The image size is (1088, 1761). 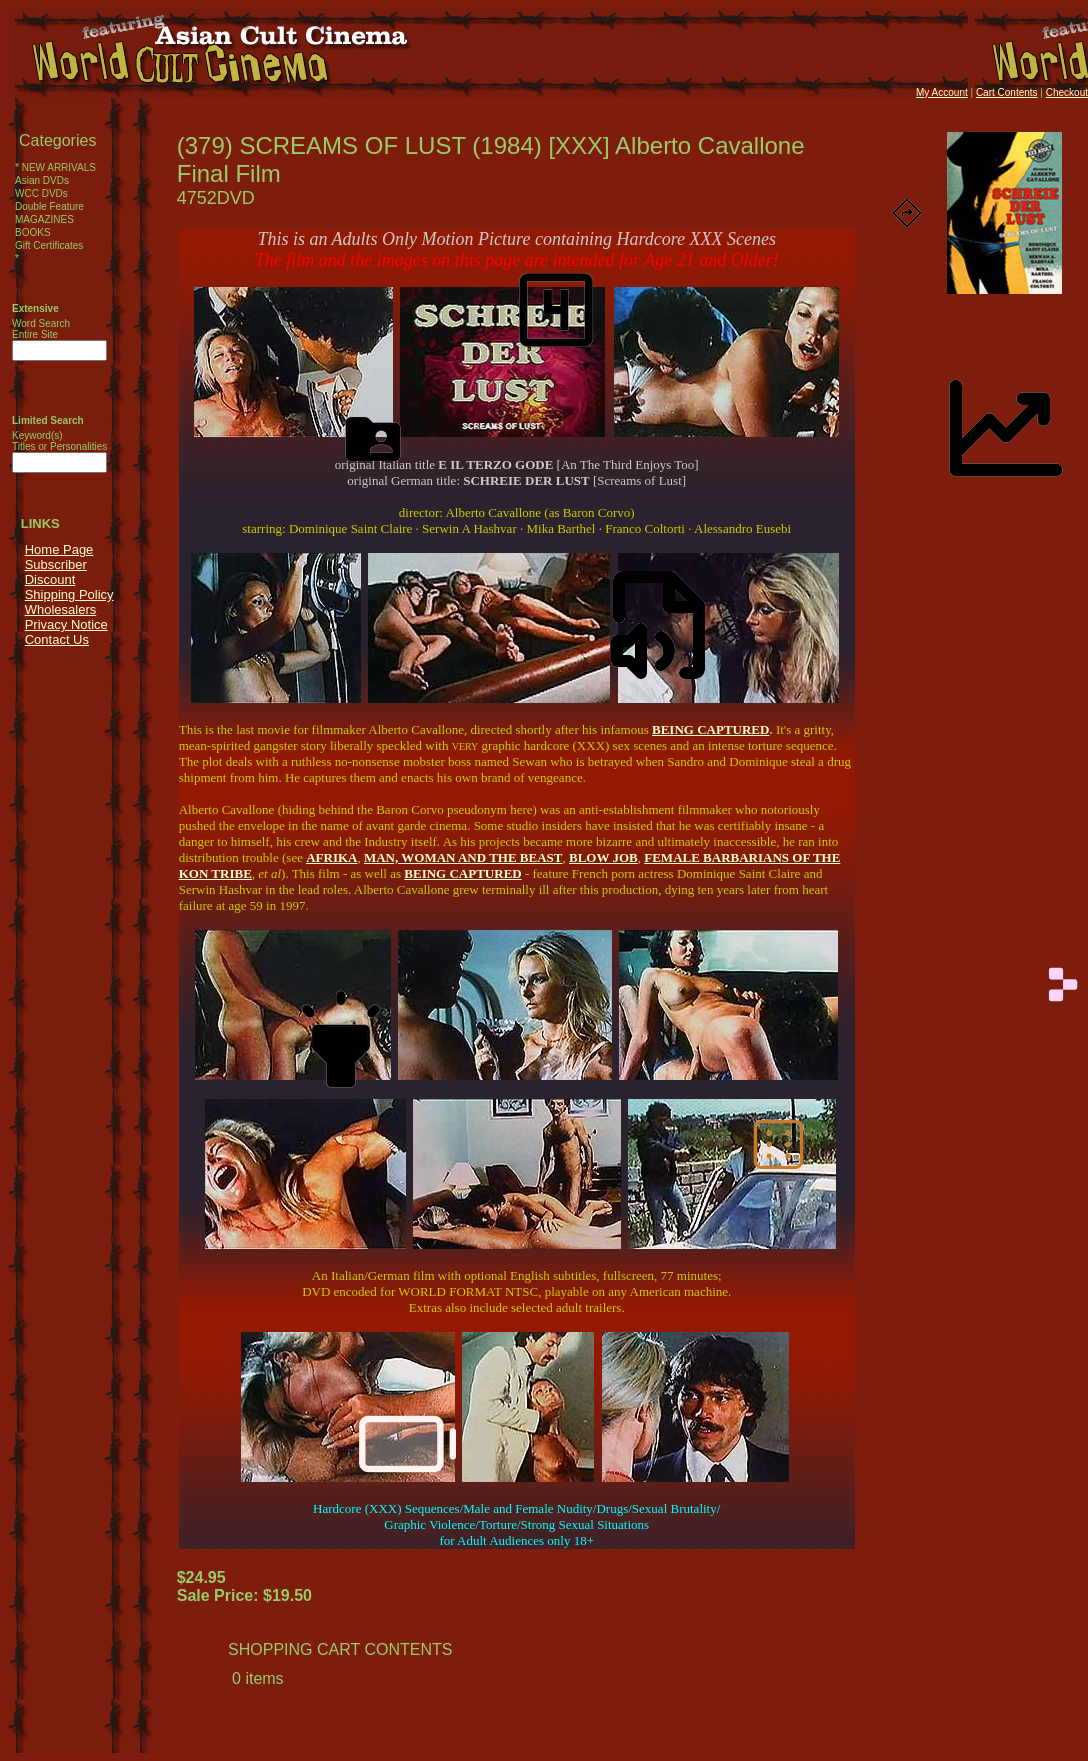 I want to click on indicates battery is empty or depleted, so click(x=406, y=1444).